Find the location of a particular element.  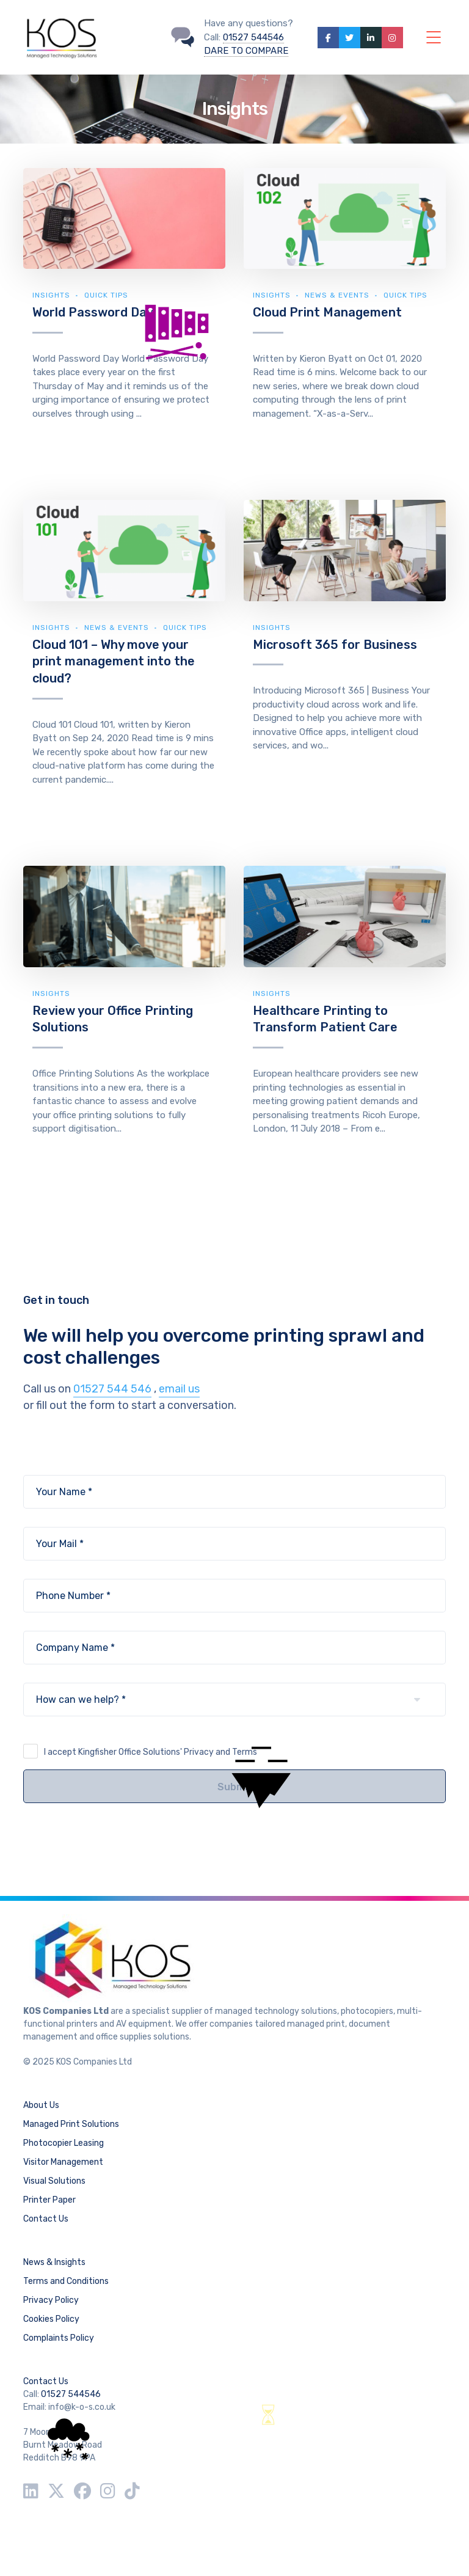

indicates a timer or countdown in progress is located at coordinates (268, 2415).